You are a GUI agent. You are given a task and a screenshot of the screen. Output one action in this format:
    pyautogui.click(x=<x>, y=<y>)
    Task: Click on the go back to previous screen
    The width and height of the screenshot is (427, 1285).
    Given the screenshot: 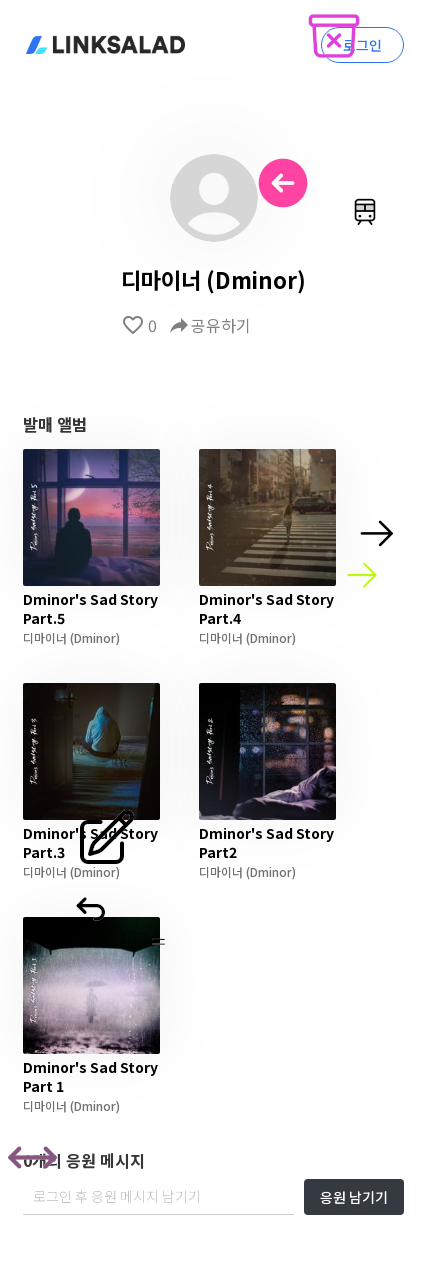 What is the action you would take?
    pyautogui.click(x=283, y=183)
    